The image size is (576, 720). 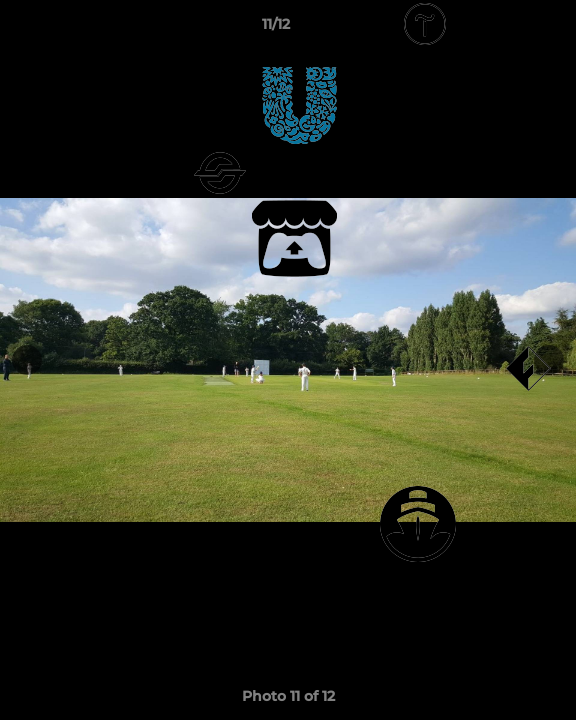 What do you see at coordinates (418, 524) in the screenshot?
I see `codeship logo` at bounding box center [418, 524].